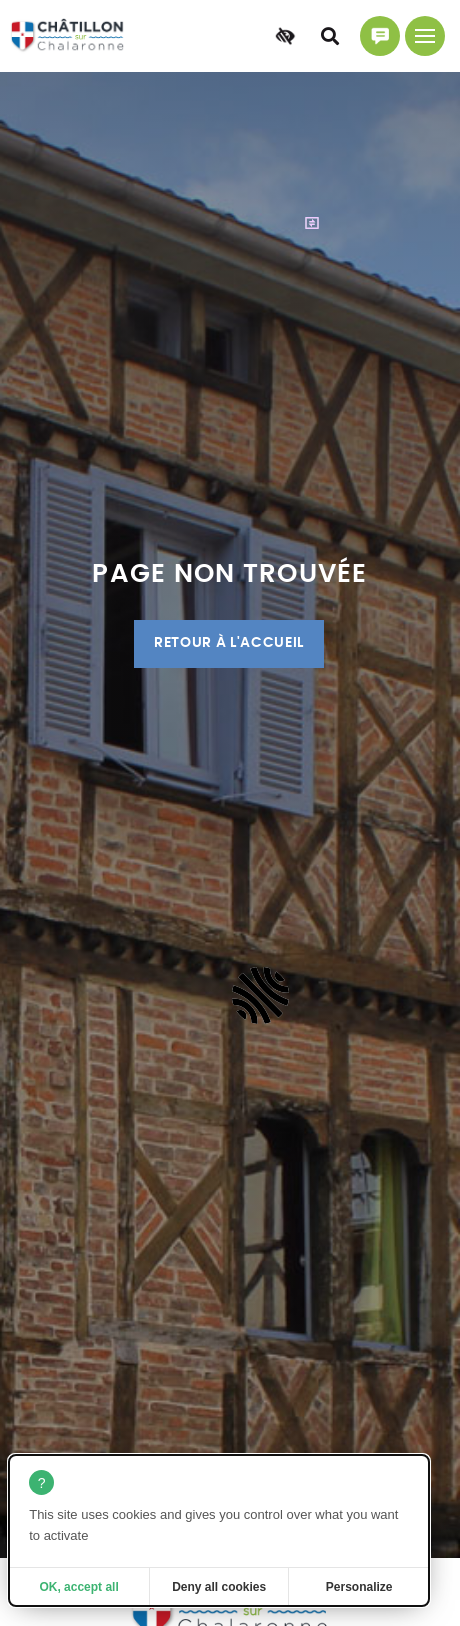  Describe the element at coordinates (260, 995) in the screenshot. I see `HAL company or brand logo` at that location.